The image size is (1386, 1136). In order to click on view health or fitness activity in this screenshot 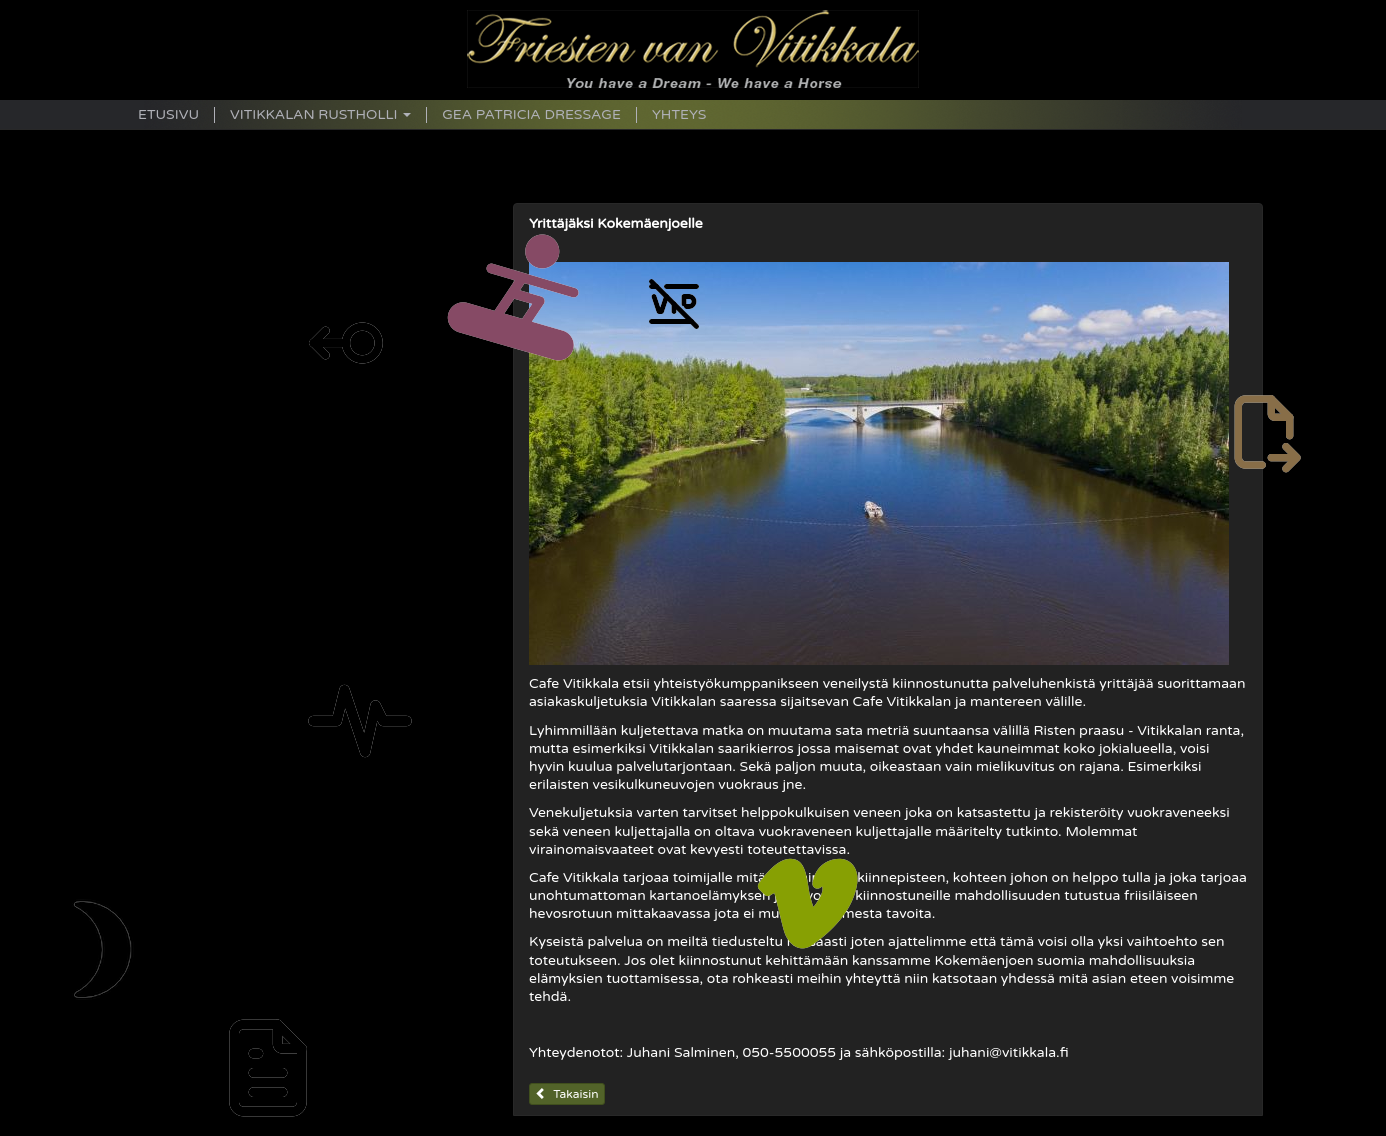, I will do `click(360, 721)`.